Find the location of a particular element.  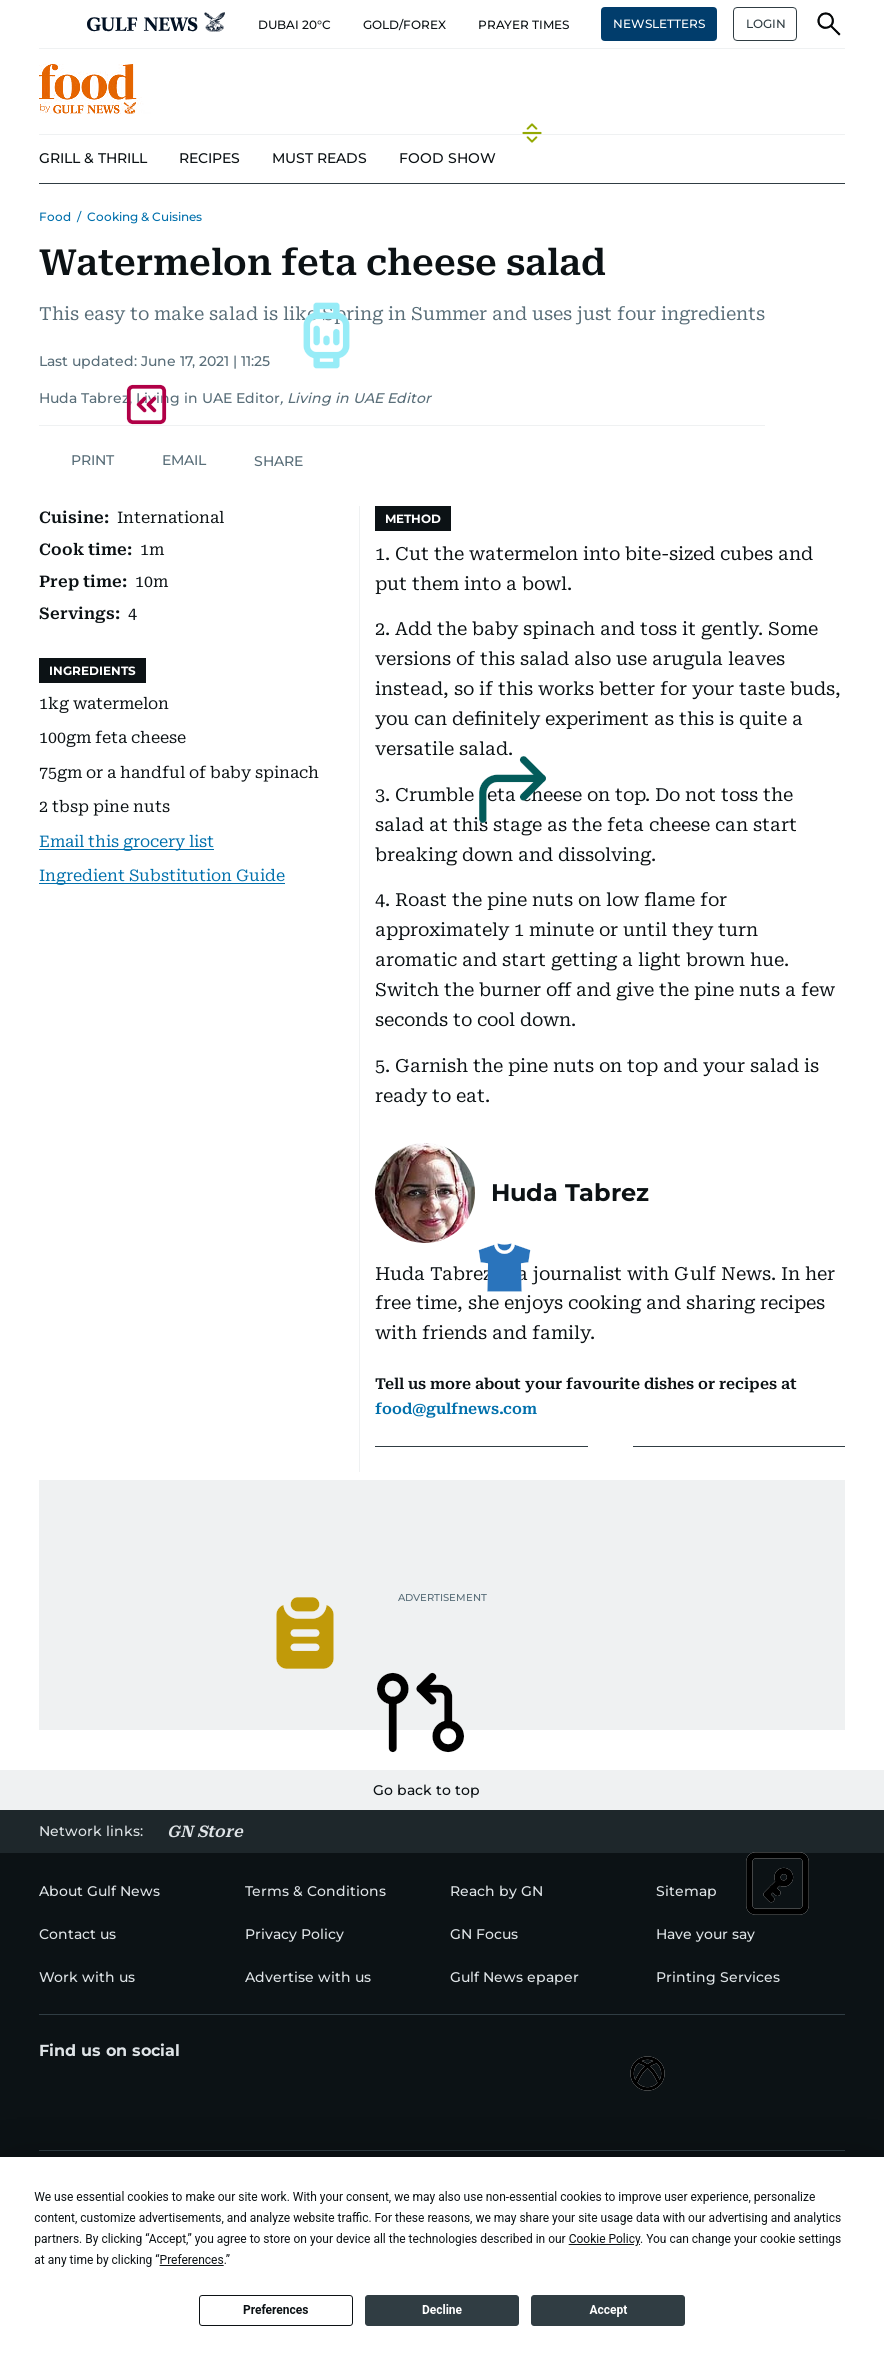

share or forward content is located at coordinates (512, 789).